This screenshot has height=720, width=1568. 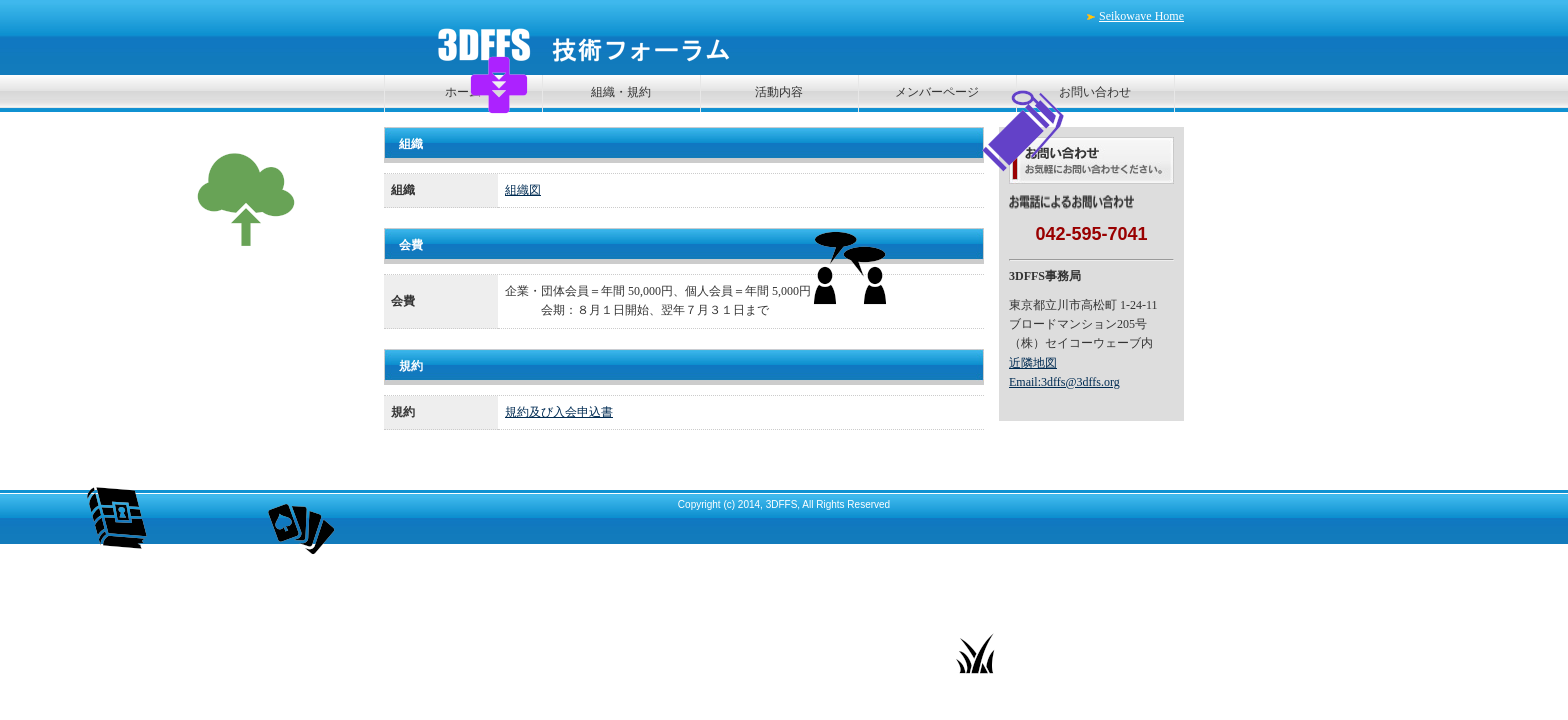 I want to click on open group discussion or chat, so click(x=850, y=268).